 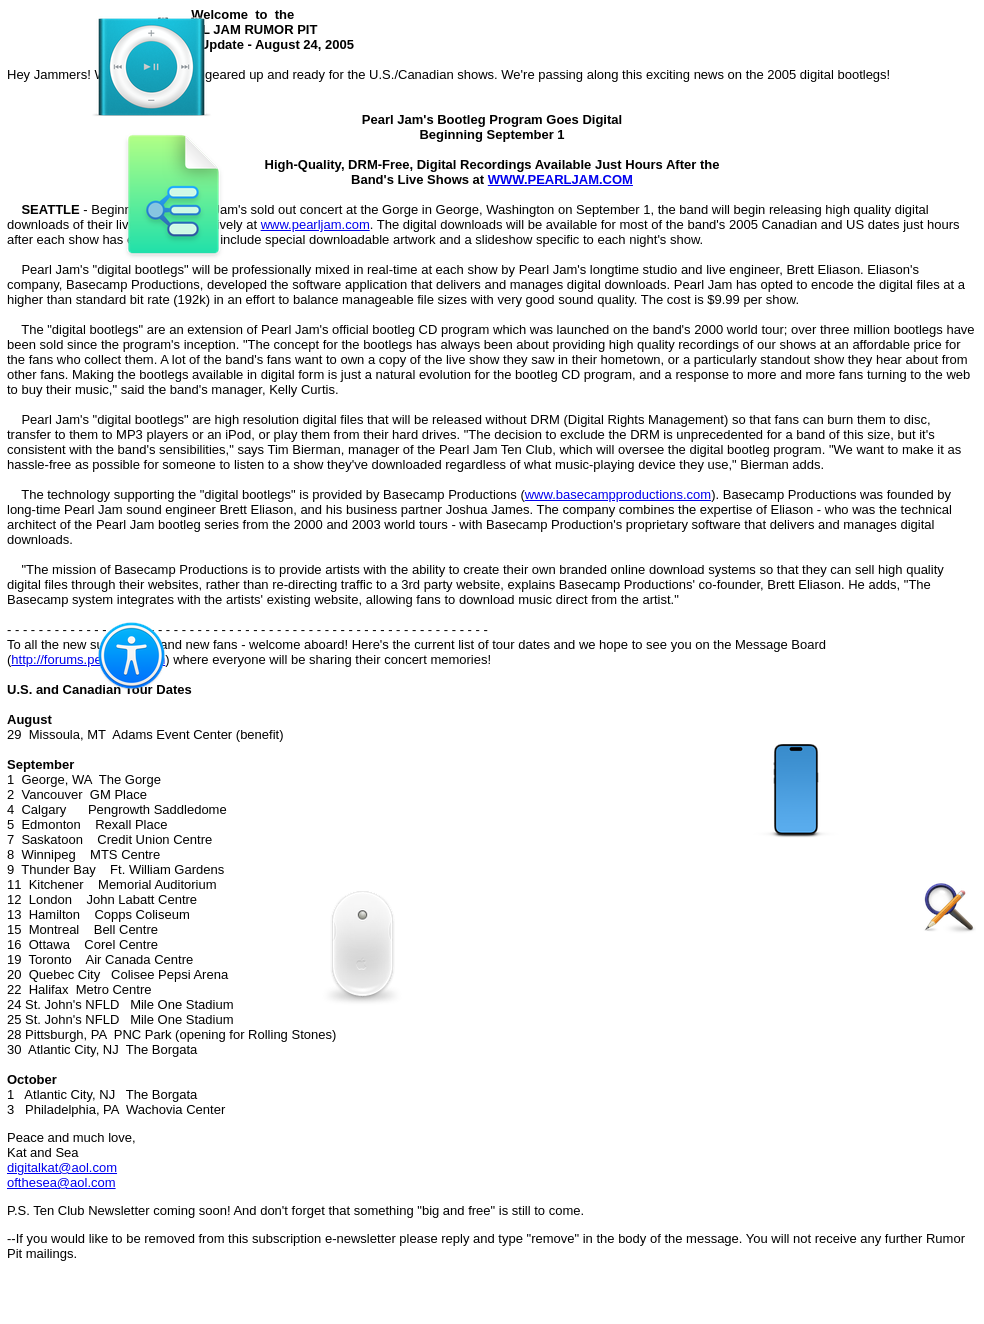 What do you see at coordinates (949, 907) in the screenshot?
I see `find and replace text in a document` at bounding box center [949, 907].